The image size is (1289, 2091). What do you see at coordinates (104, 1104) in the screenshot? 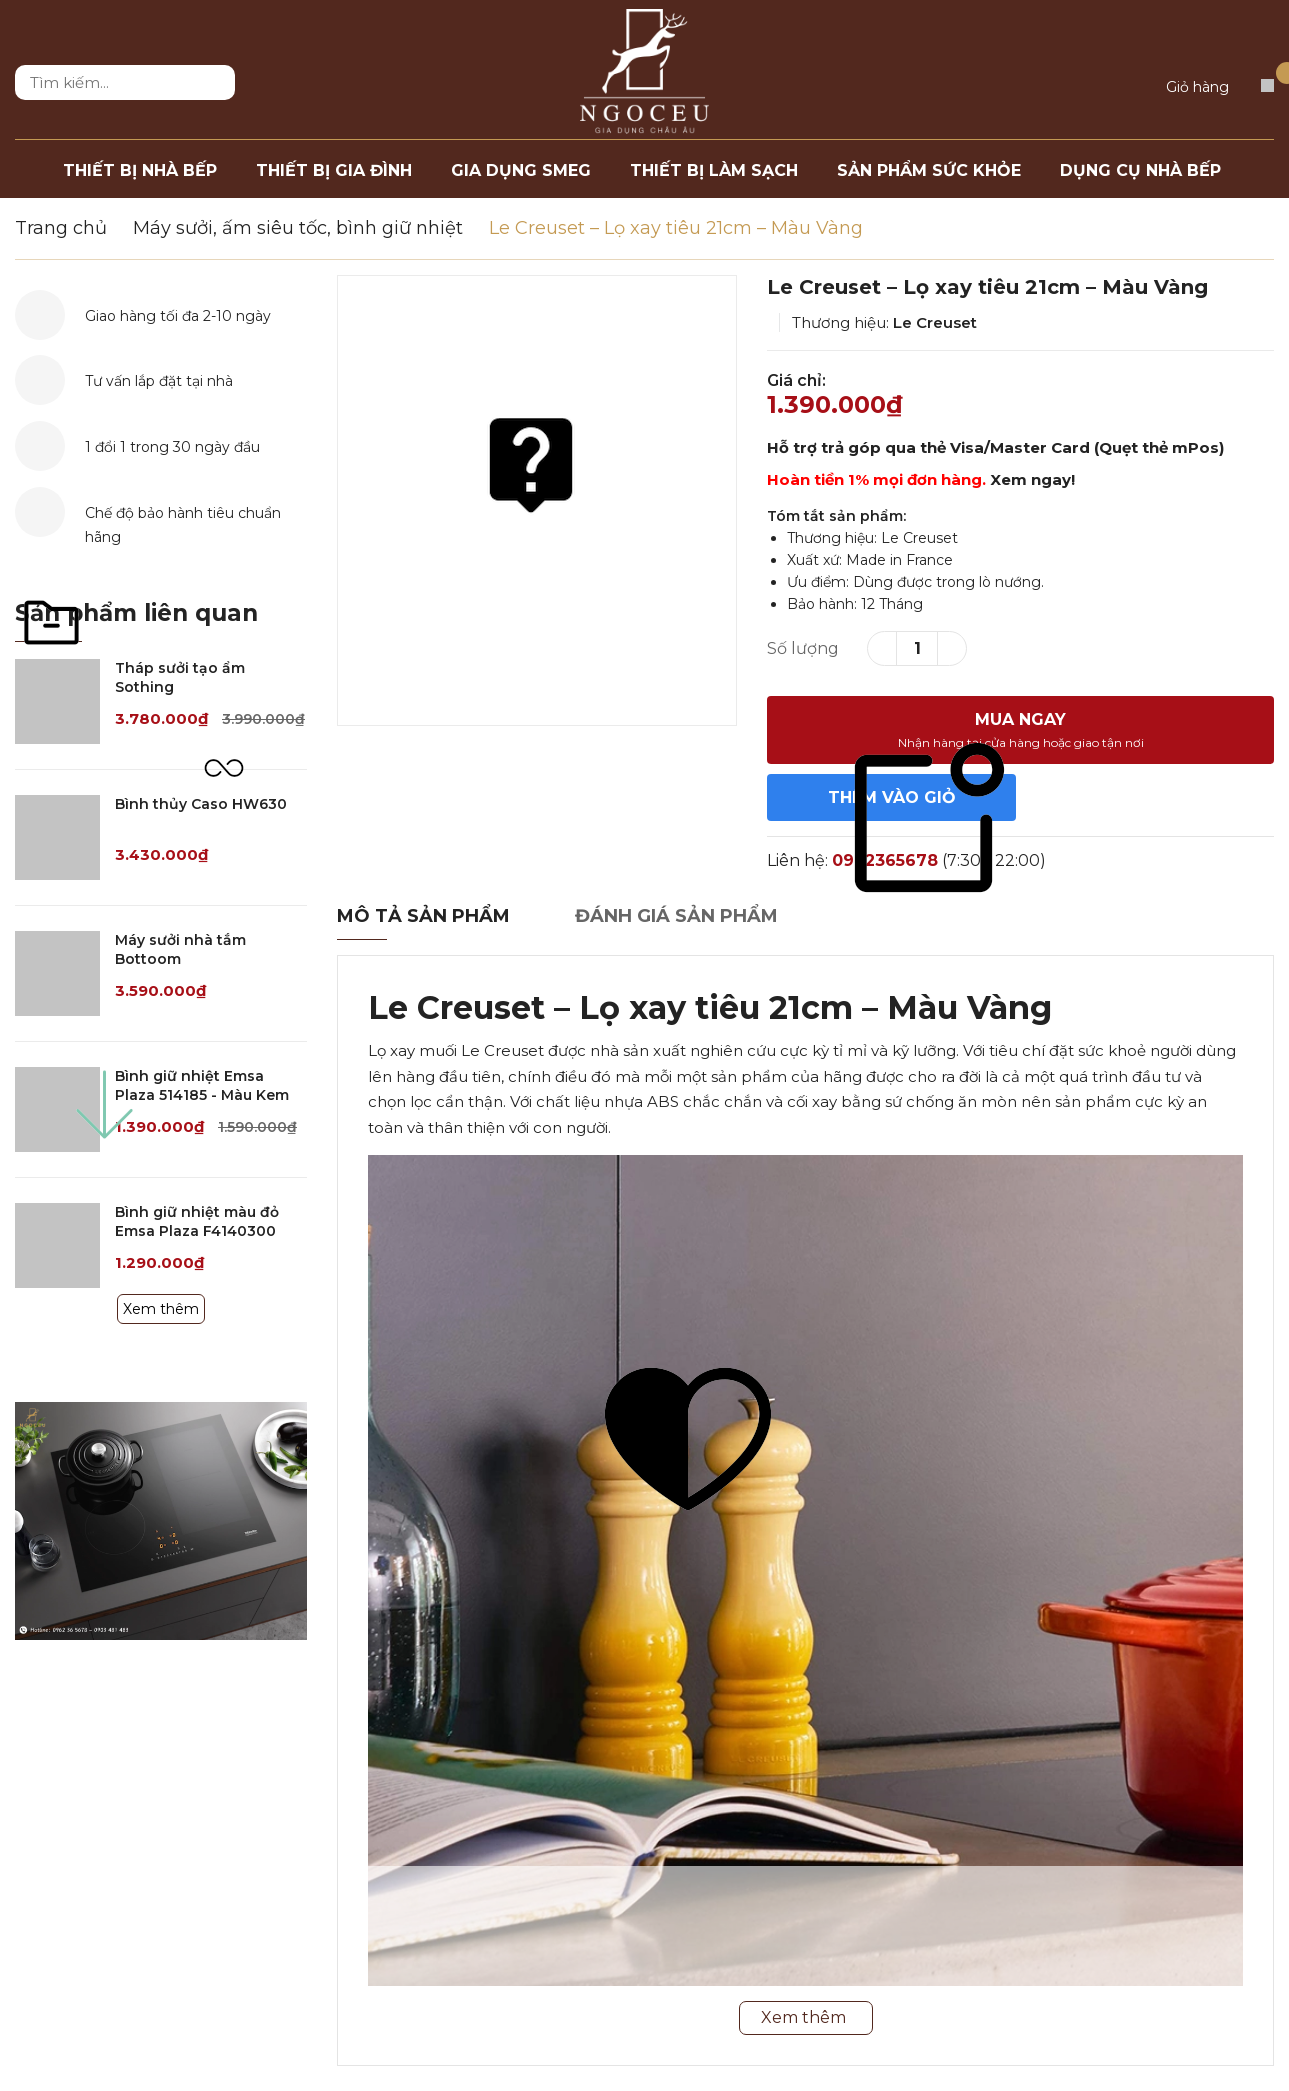
I see `scroll down or view more content` at bounding box center [104, 1104].